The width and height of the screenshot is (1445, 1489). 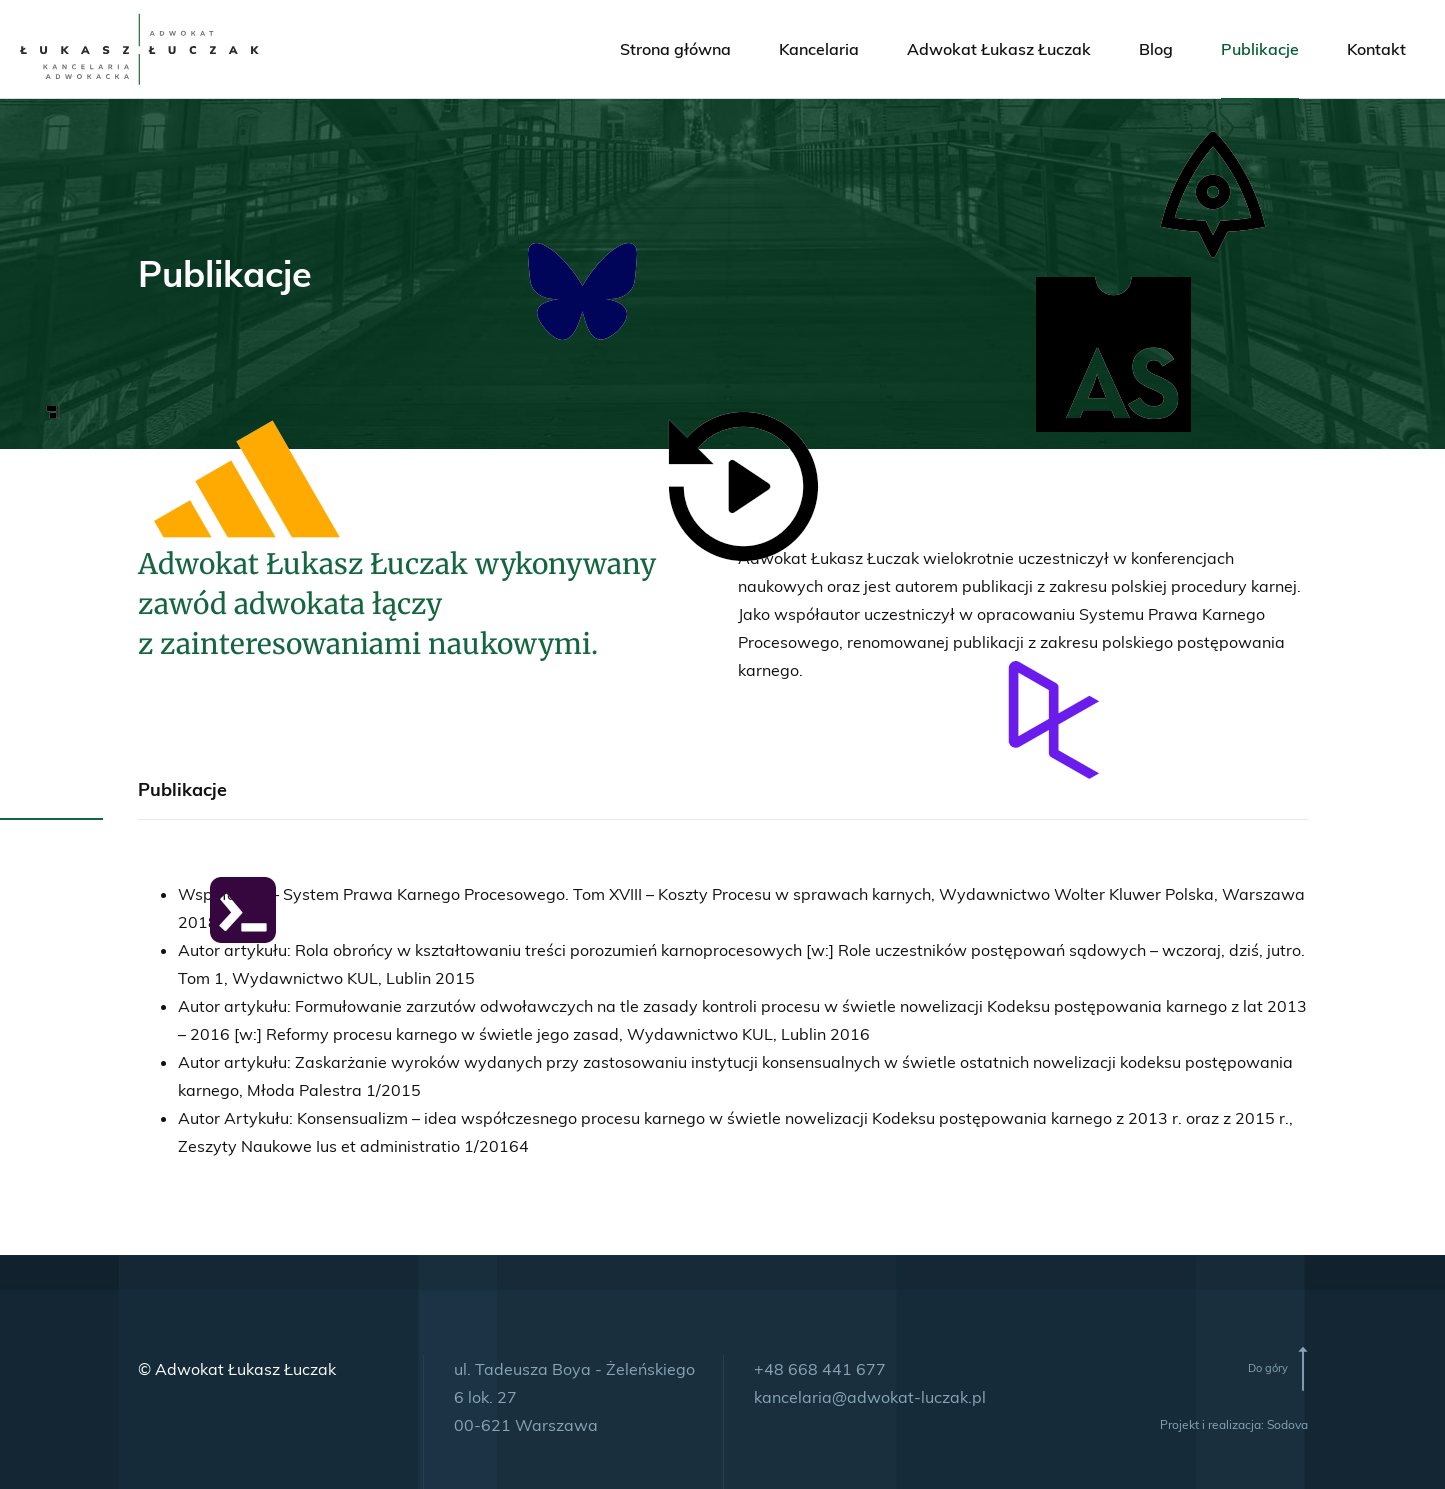 I want to click on open the DataCamp app, so click(x=1054, y=720).